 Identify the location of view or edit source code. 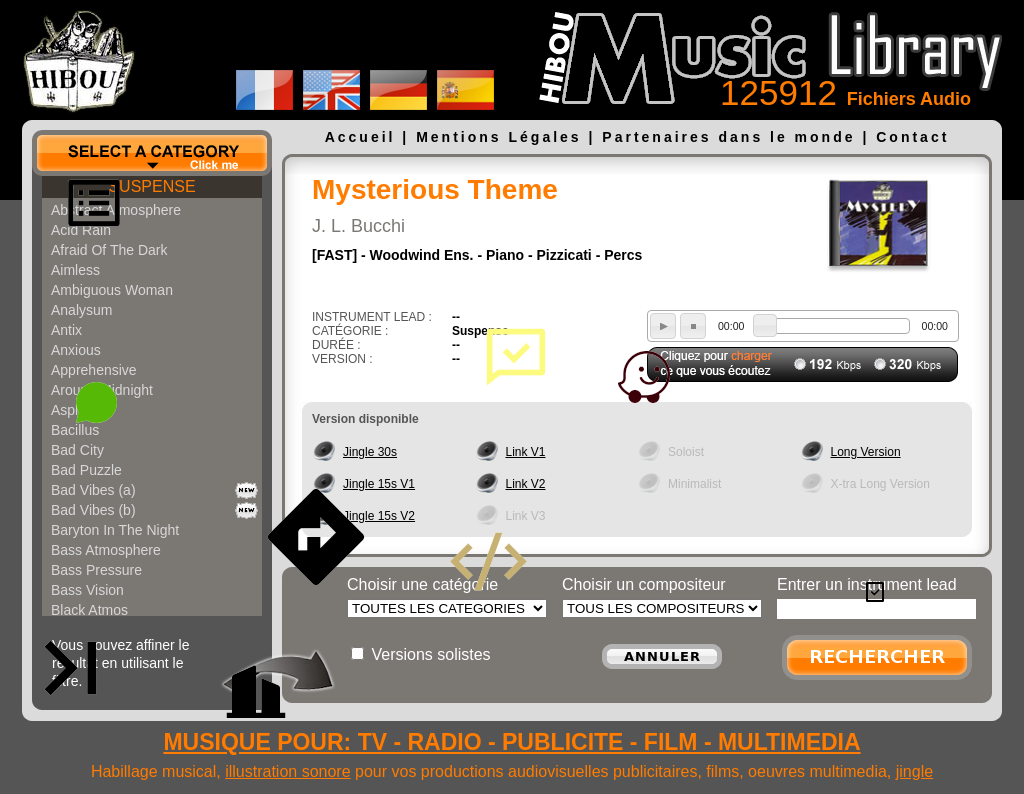
(488, 561).